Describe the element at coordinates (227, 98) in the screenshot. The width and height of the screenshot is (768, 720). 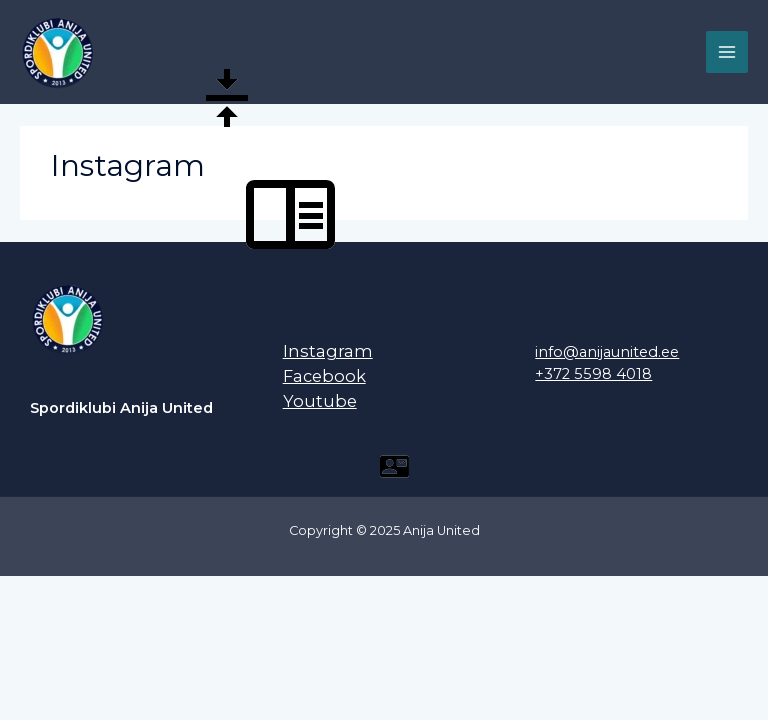
I see `vertically center align selected content` at that location.